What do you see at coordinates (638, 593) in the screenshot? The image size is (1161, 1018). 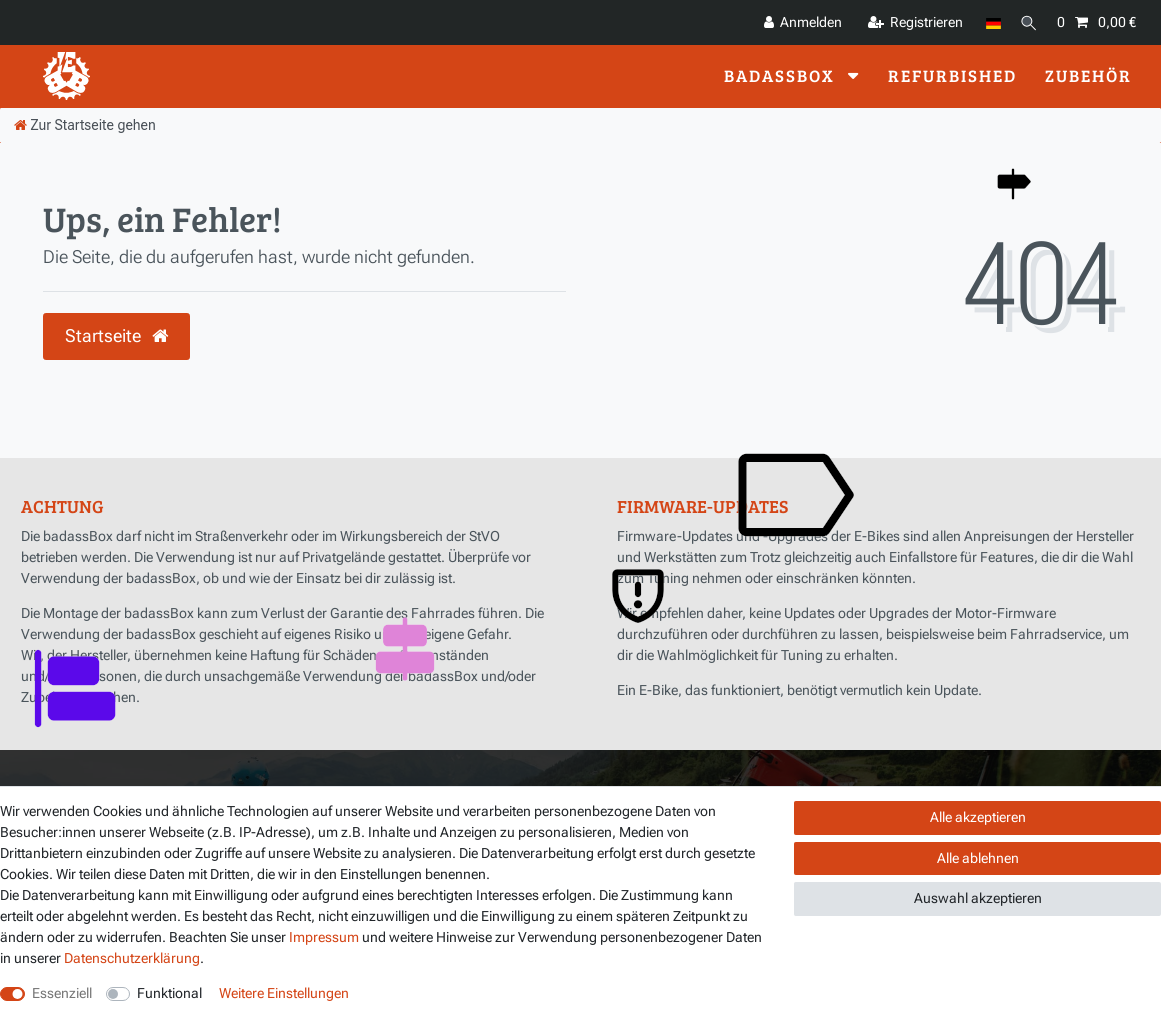 I see `security warning or alert detected` at bounding box center [638, 593].